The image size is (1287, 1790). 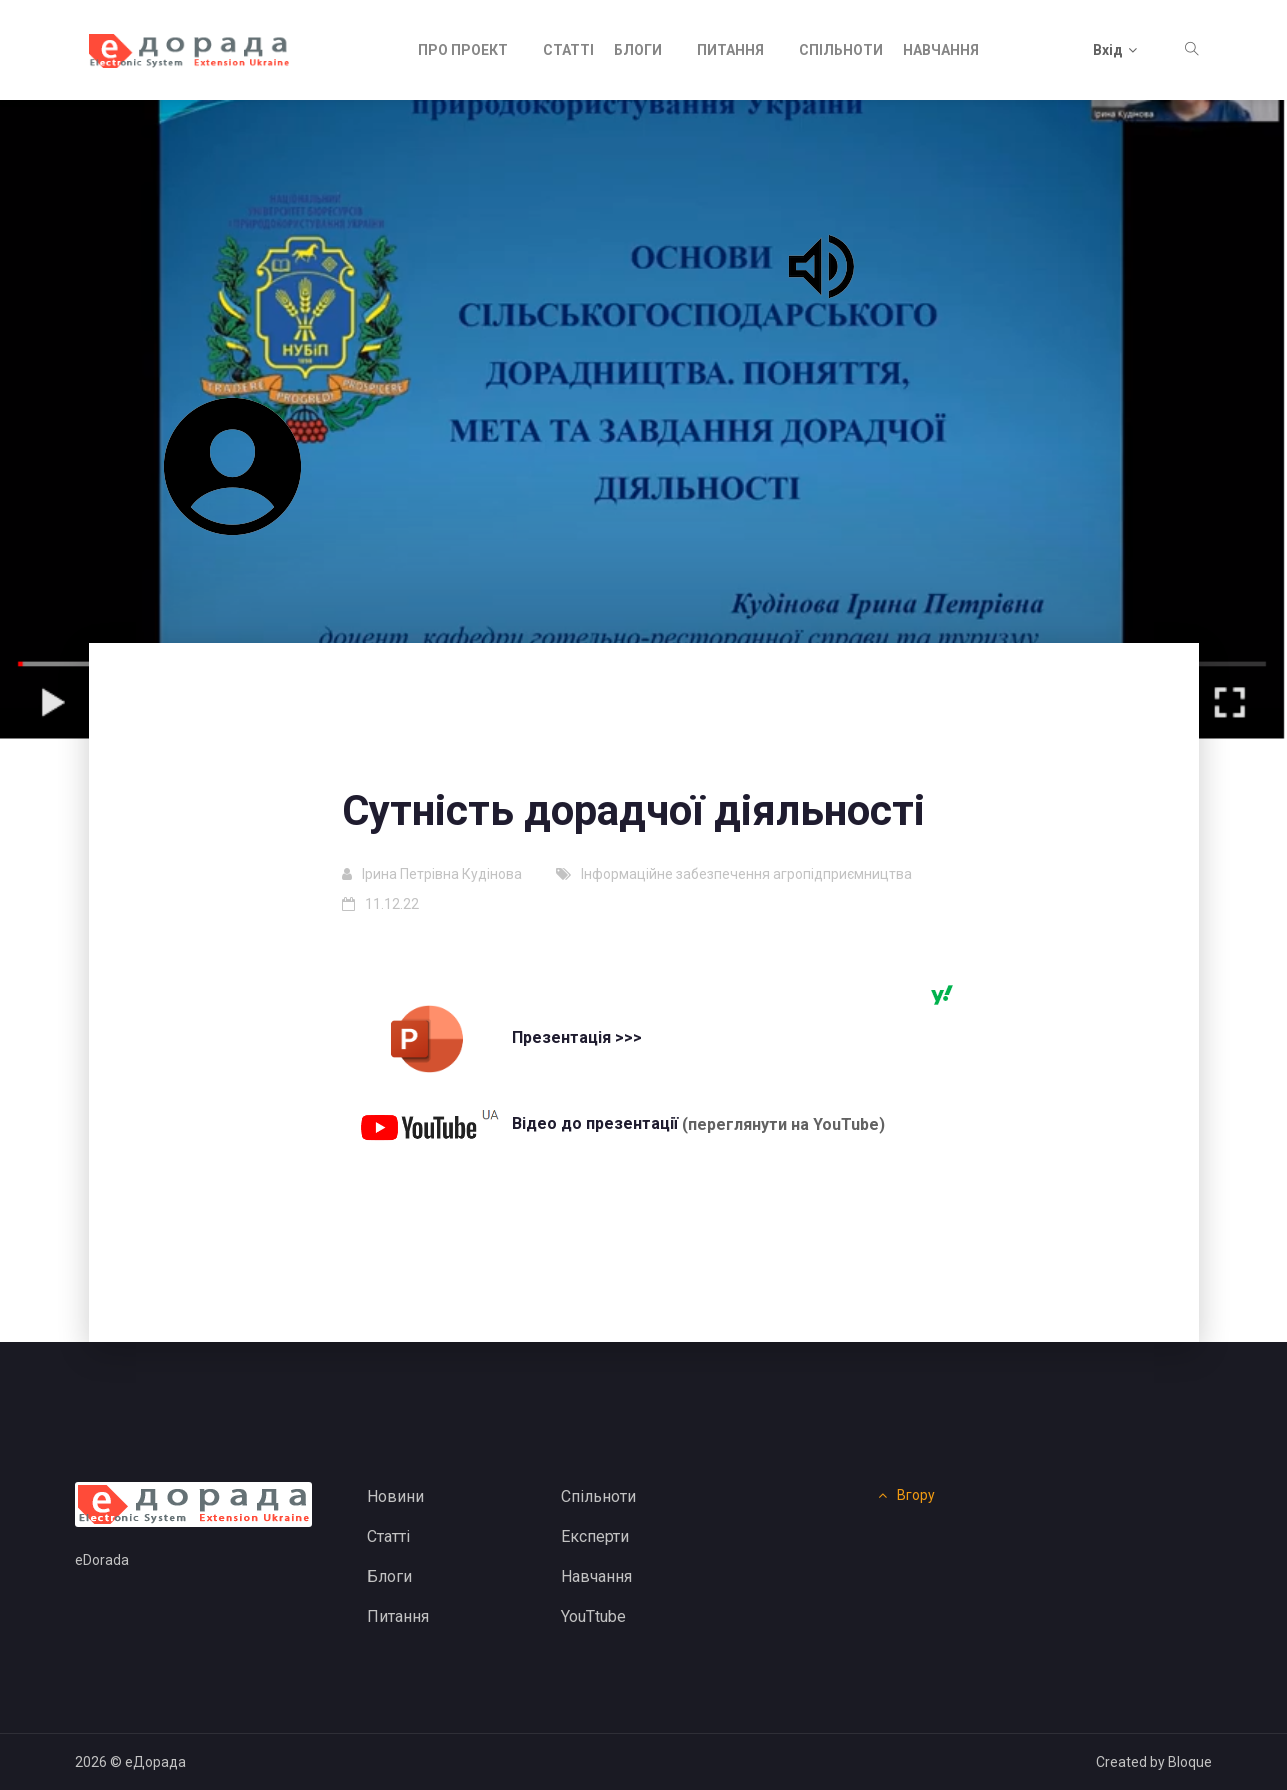 What do you see at coordinates (232, 466) in the screenshot?
I see `access your profile or account settings` at bounding box center [232, 466].